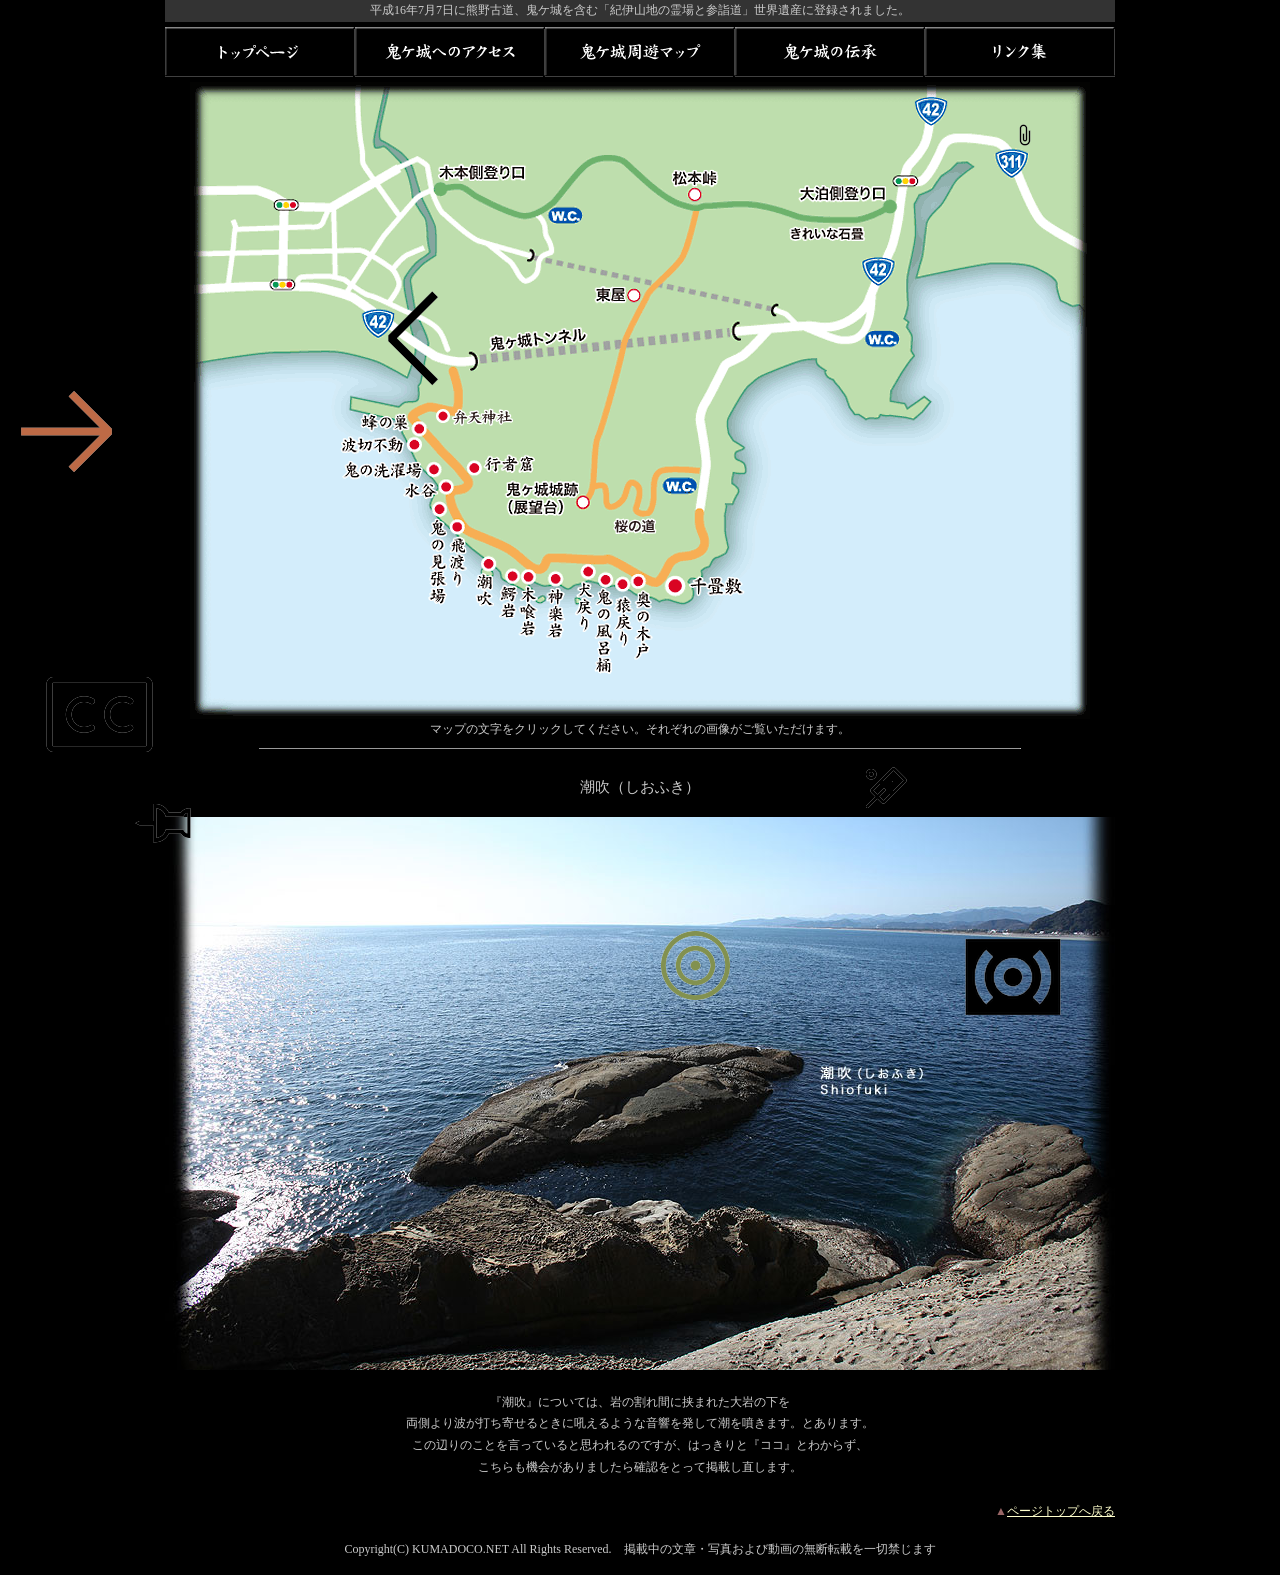 Image resolution: width=1280 pixels, height=1575 pixels. I want to click on navigate to the next item or screen, so click(66, 427).